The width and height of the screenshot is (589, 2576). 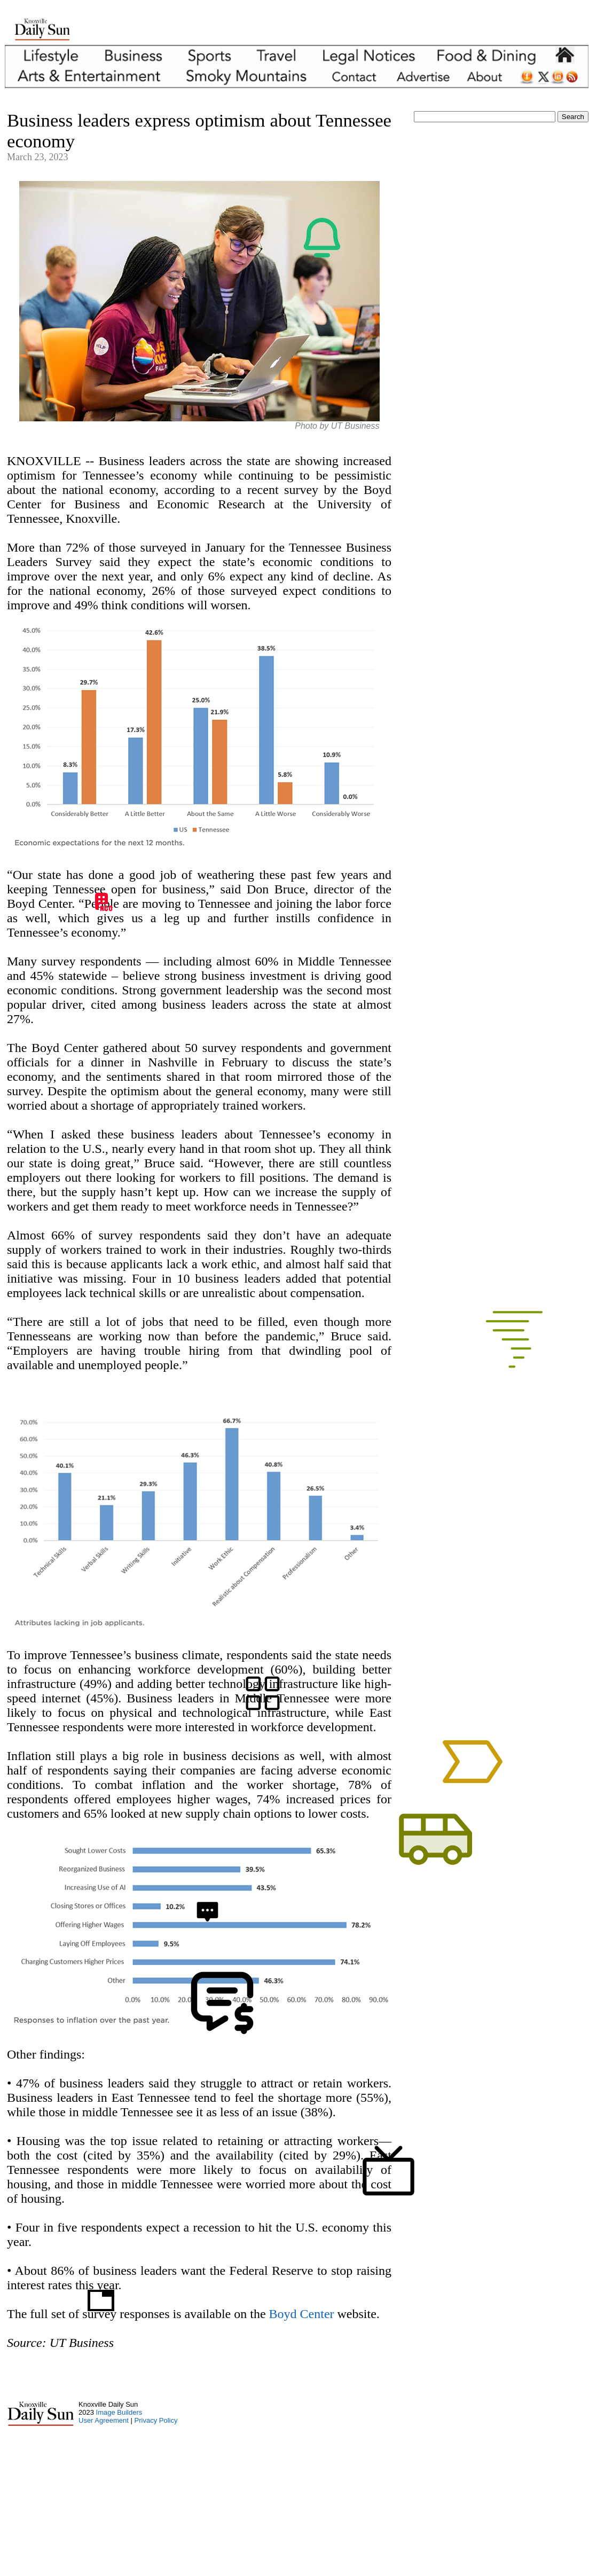 What do you see at coordinates (207, 1911) in the screenshot?
I see `open chat or messaging` at bounding box center [207, 1911].